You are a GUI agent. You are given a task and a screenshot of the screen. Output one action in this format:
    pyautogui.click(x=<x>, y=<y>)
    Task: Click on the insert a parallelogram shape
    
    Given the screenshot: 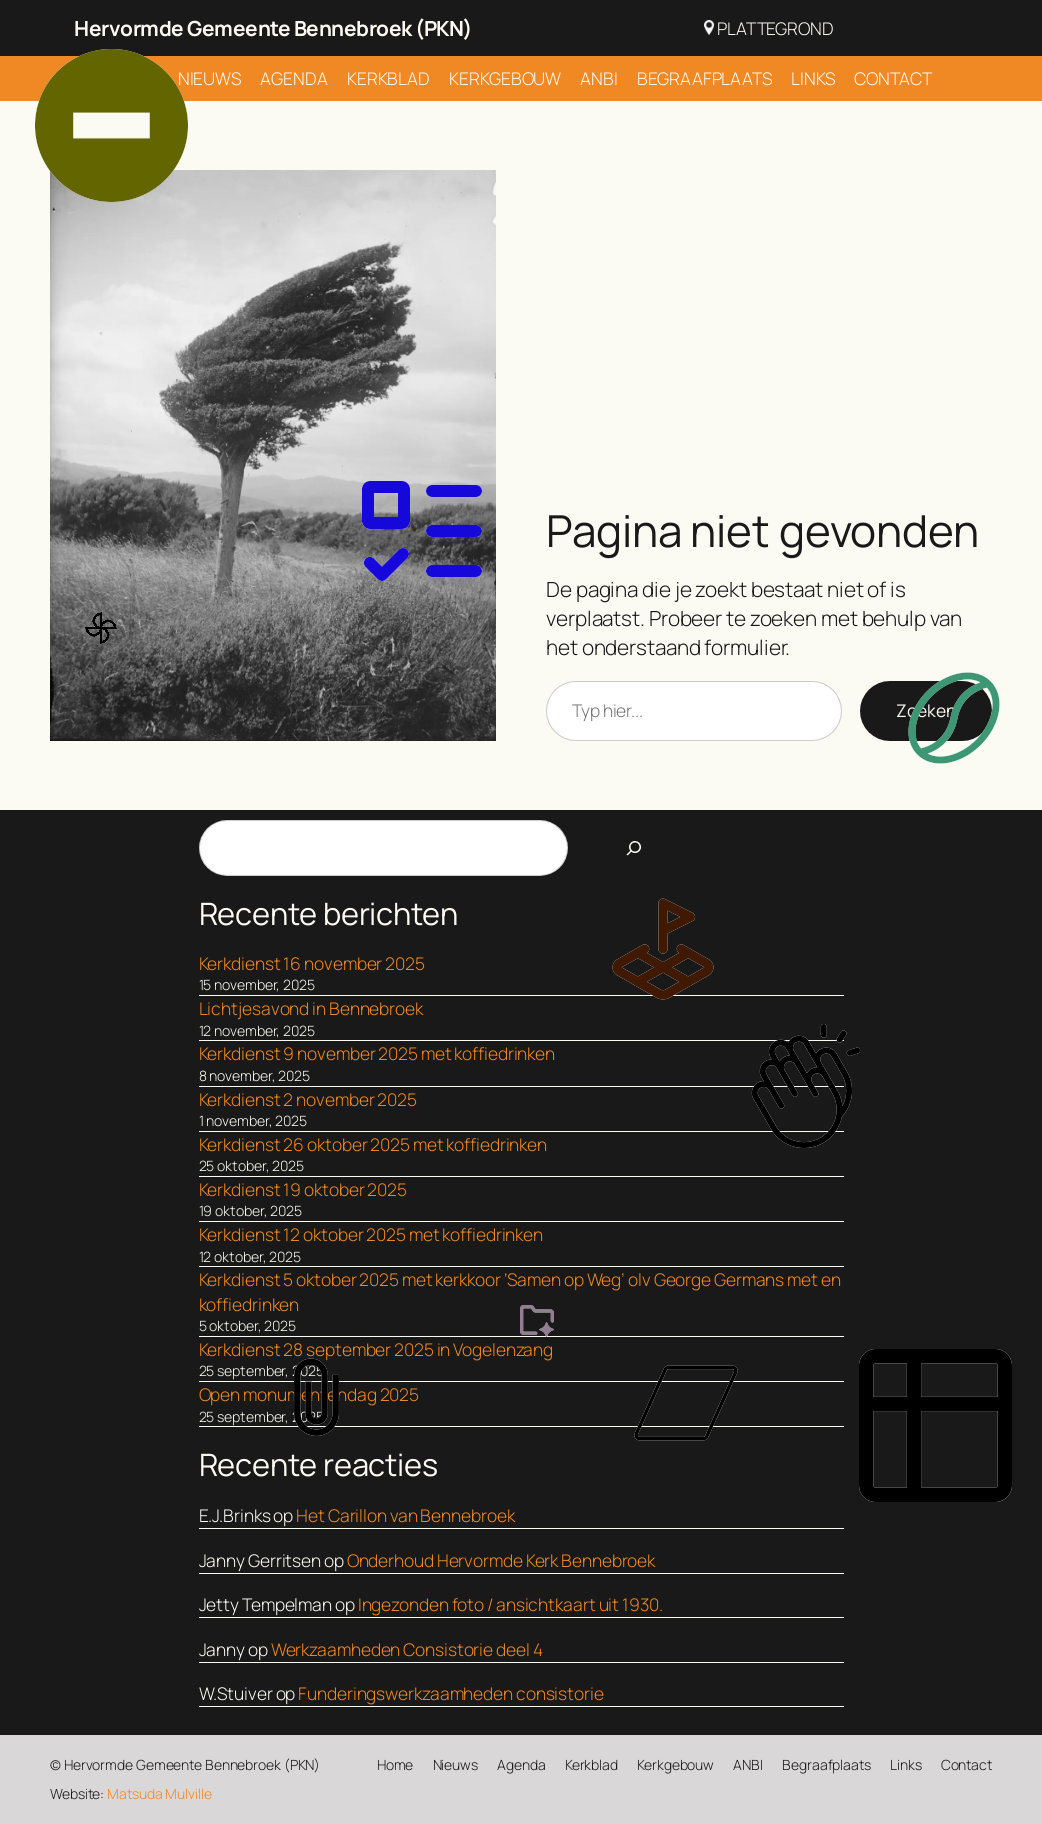 What is the action you would take?
    pyautogui.click(x=686, y=1403)
    